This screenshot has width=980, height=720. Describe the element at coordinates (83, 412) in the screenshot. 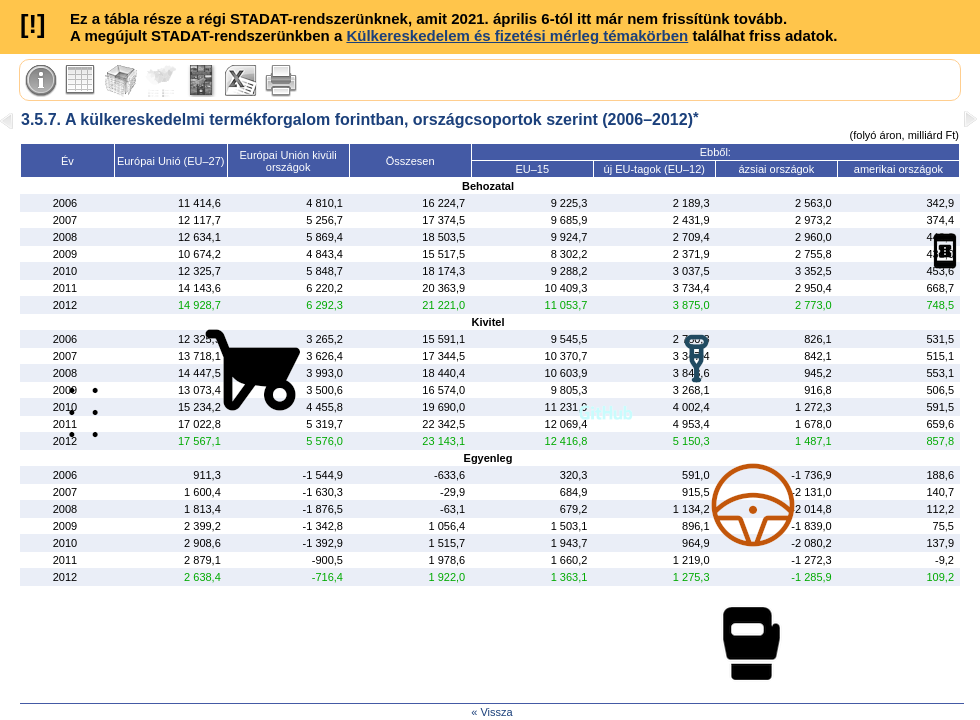

I see `drag to reorder items in a list` at that location.